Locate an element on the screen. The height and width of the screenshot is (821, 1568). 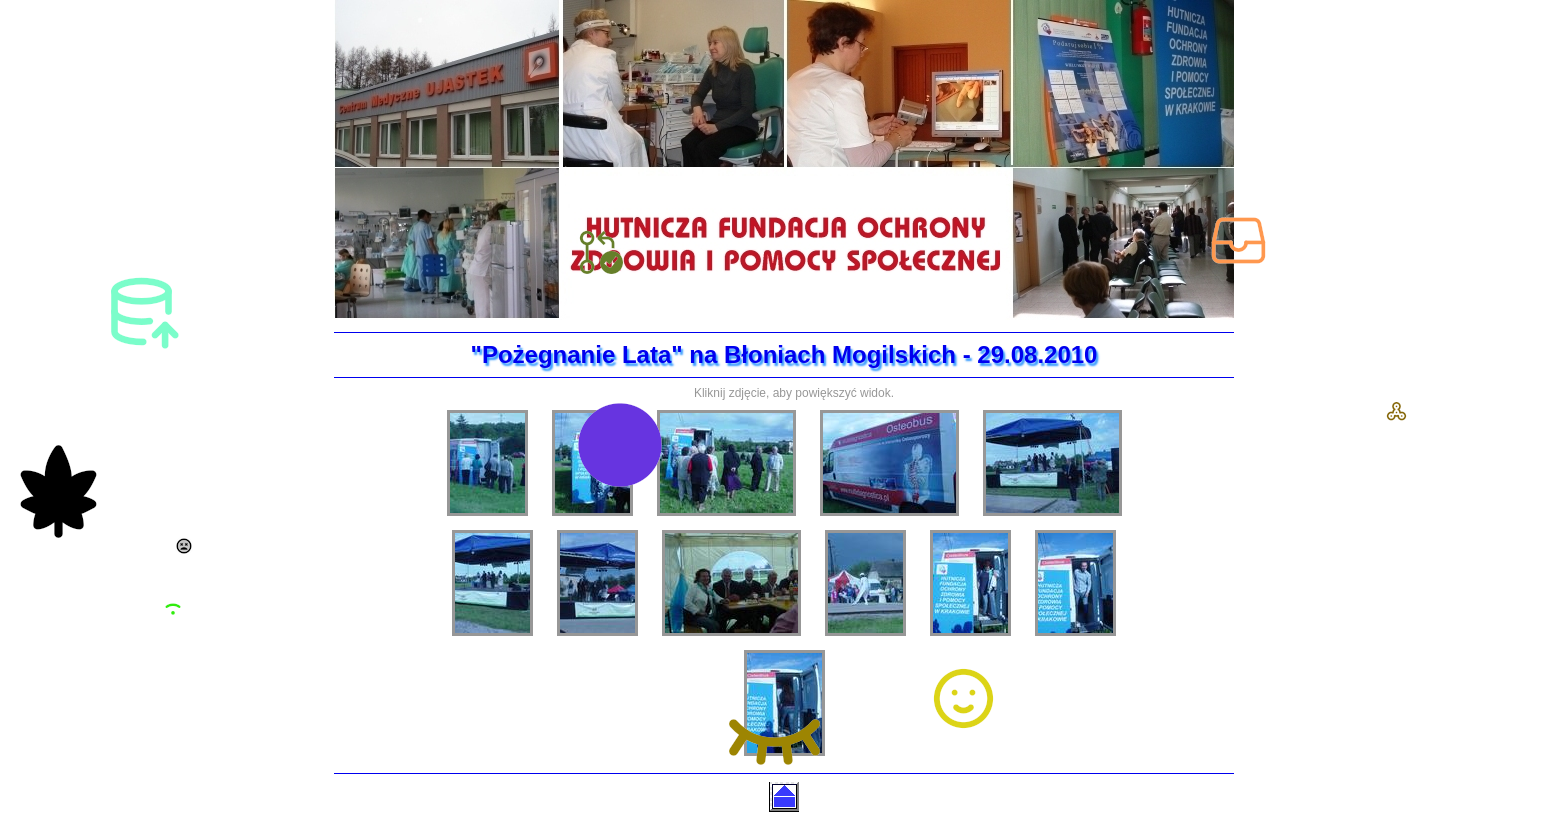
add a reaction or emoji is located at coordinates (963, 698).